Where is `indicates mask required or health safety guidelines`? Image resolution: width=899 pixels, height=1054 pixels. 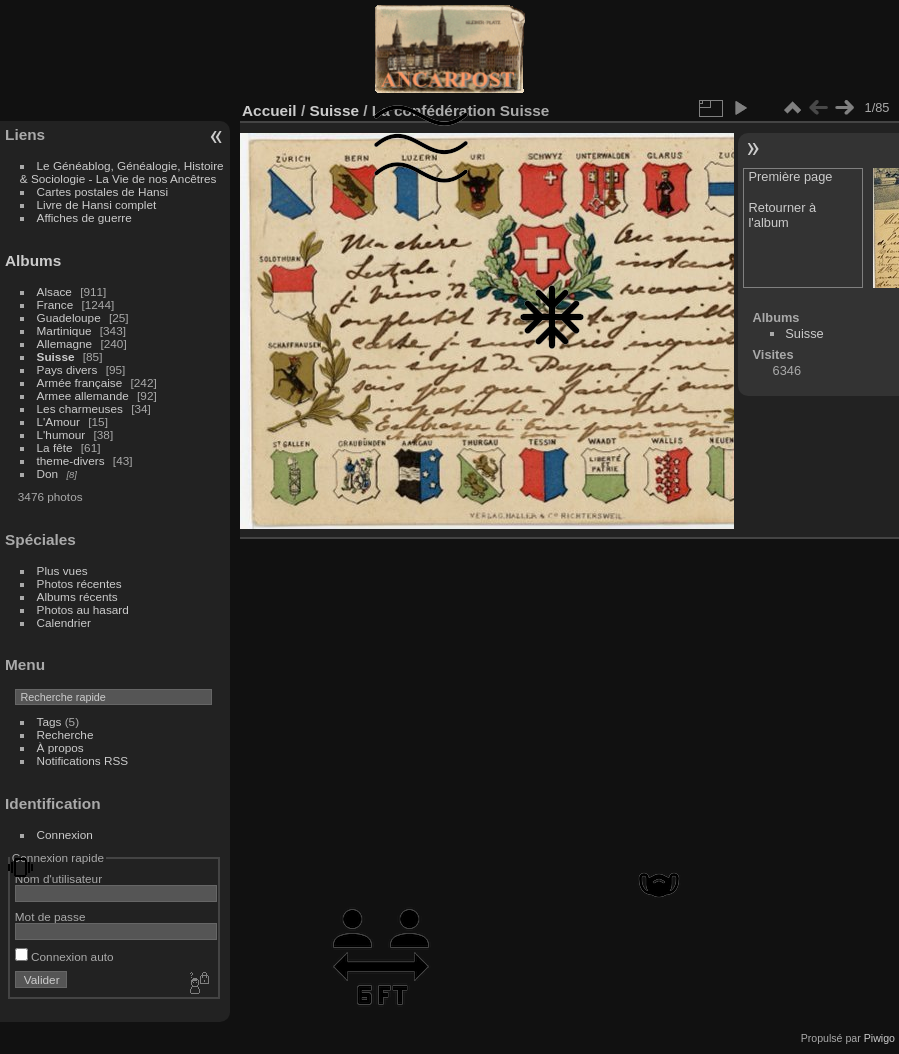
indicates mask required or health safety guidelines is located at coordinates (659, 885).